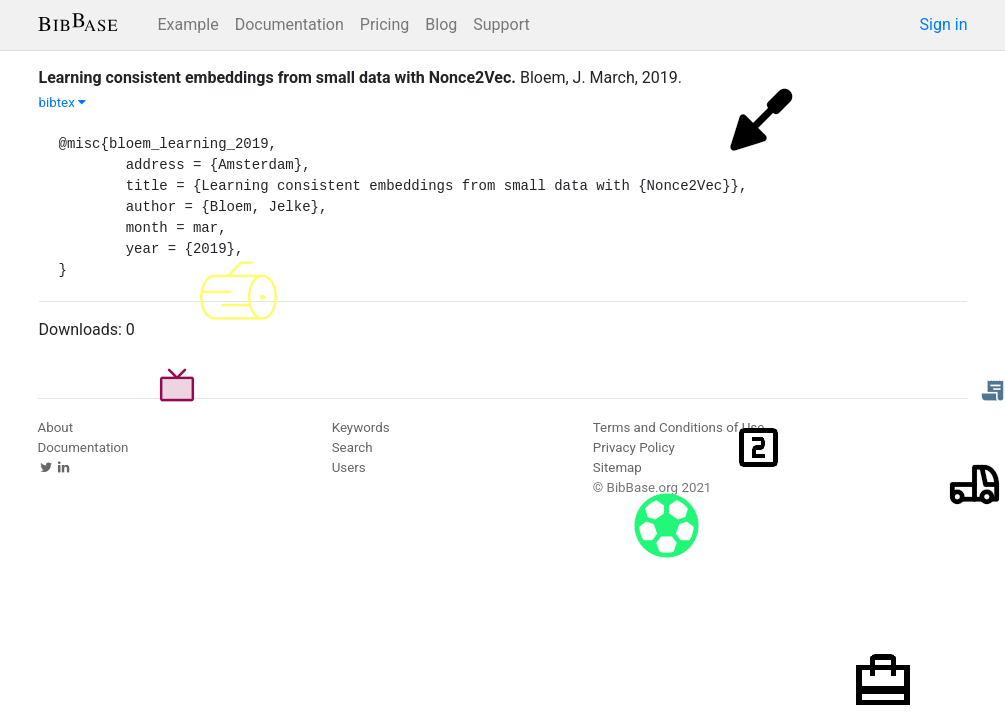 The image size is (1005, 720). What do you see at coordinates (759, 121) in the screenshot?
I see `access gardening or landscaping tools` at bounding box center [759, 121].